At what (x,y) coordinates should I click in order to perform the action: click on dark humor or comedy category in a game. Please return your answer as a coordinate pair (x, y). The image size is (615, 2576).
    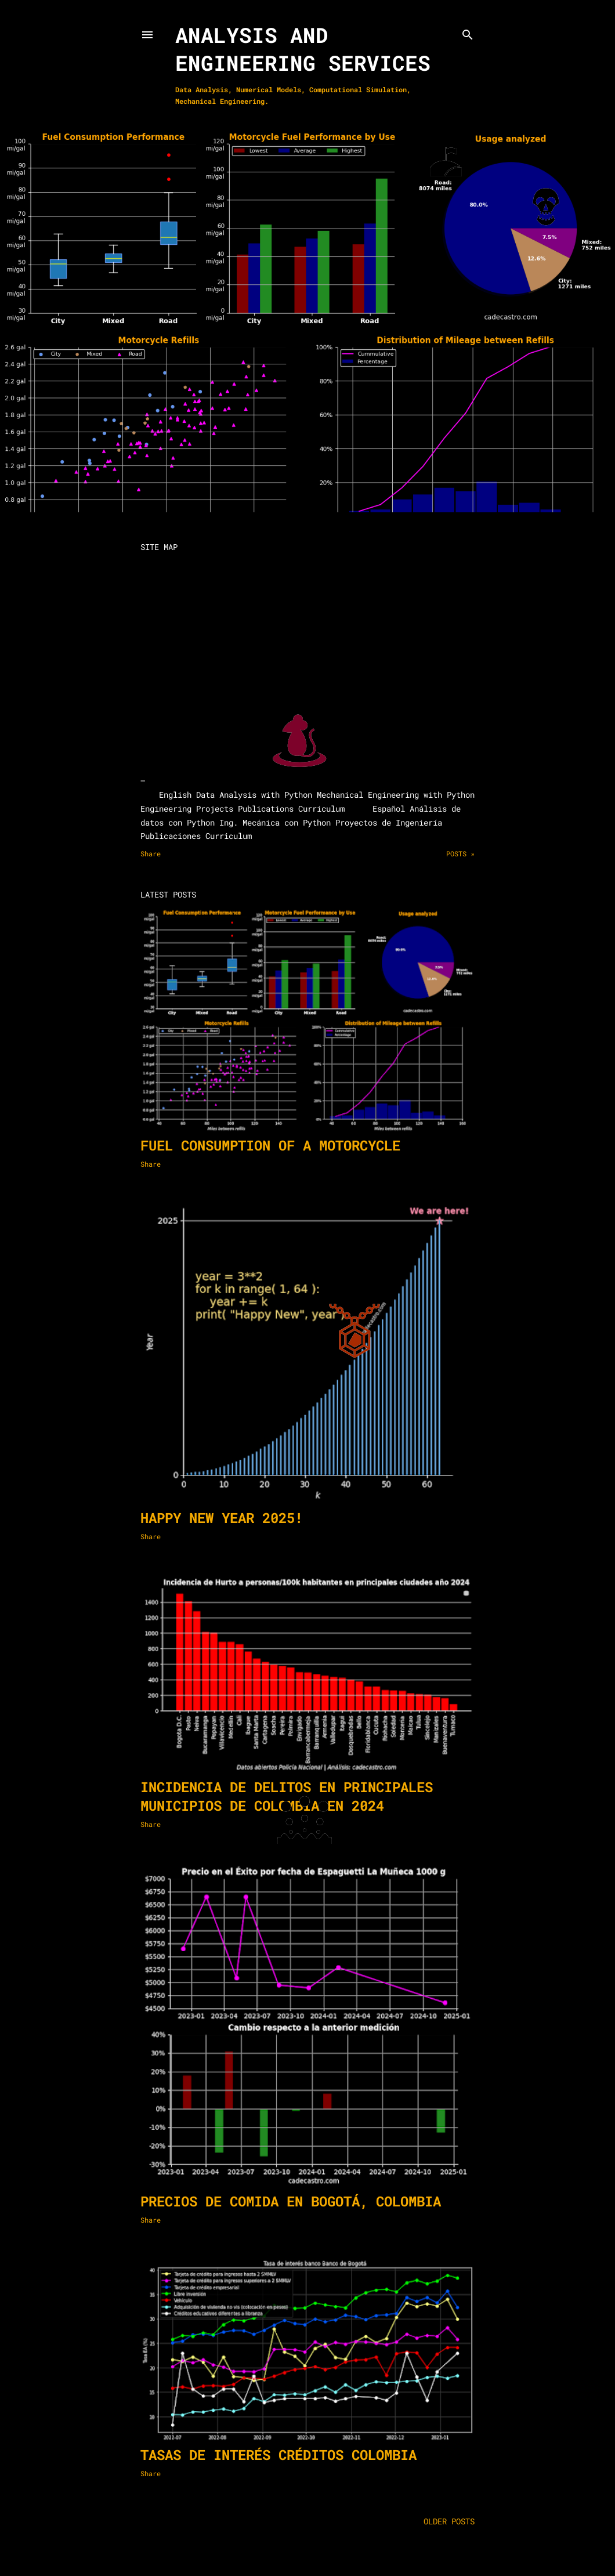
    Looking at the image, I should click on (545, 207).